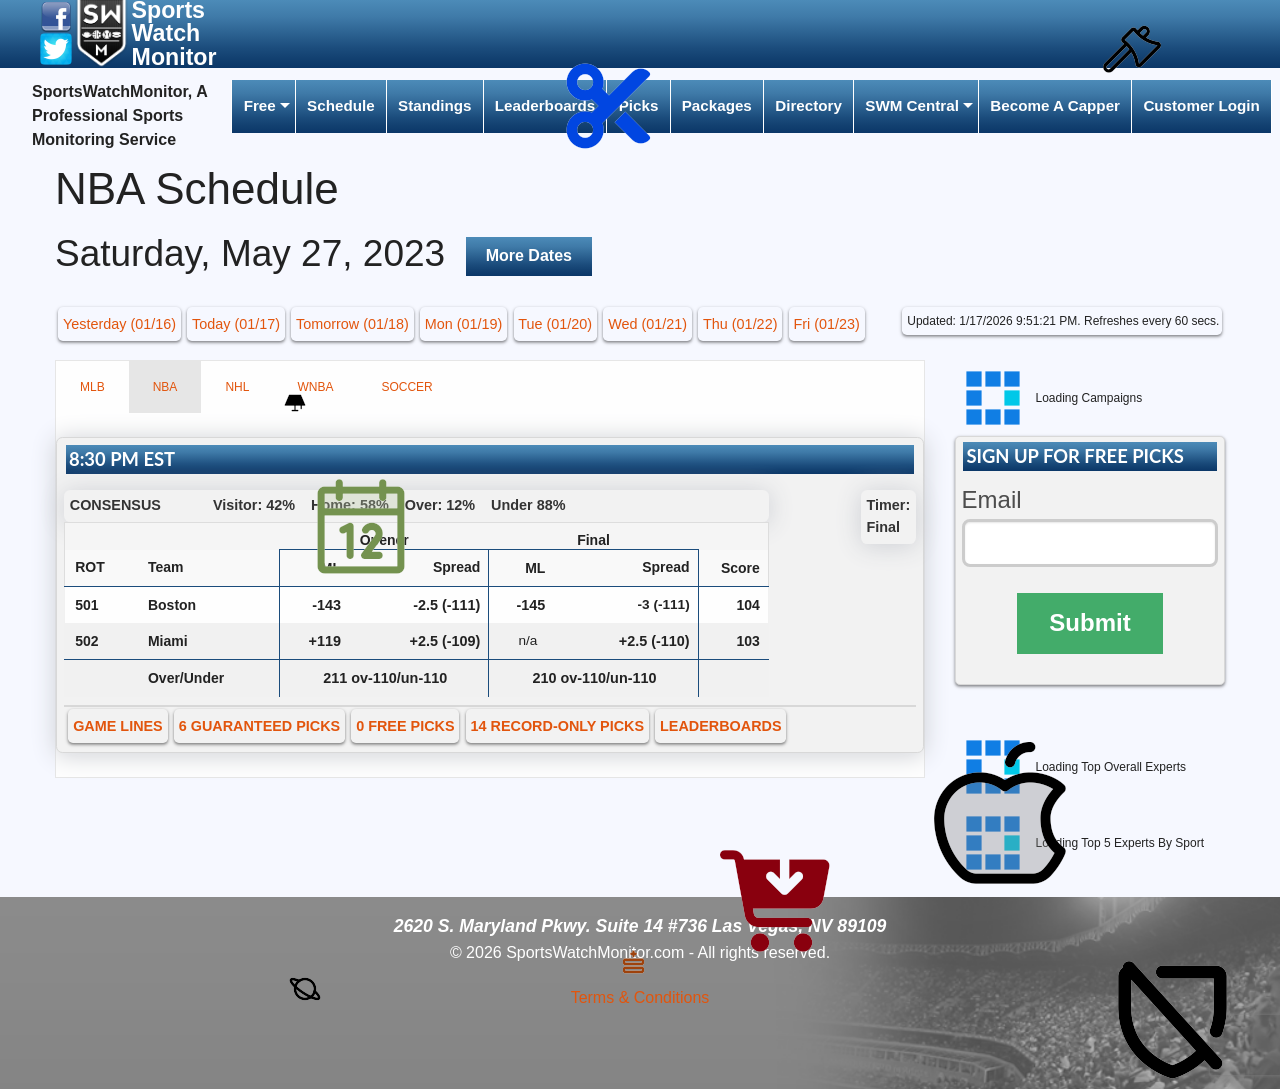 The height and width of the screenshot is (1089, 1280). I want to click on tool or equipment category, so click(1132, 51).